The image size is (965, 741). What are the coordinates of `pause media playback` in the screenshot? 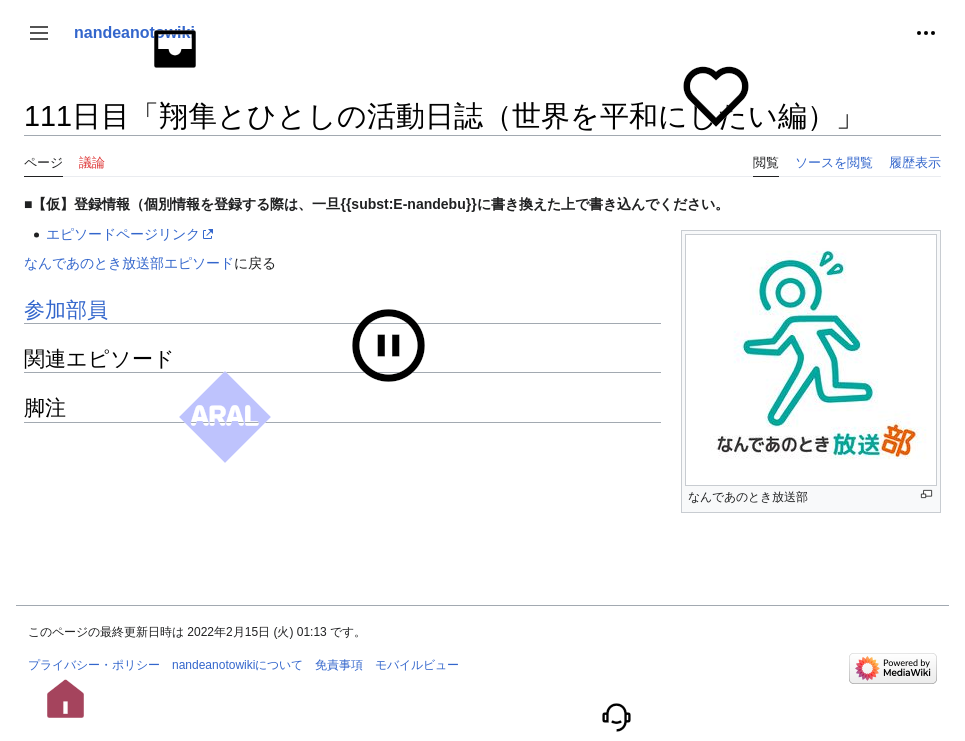 It's located at (388, 345).